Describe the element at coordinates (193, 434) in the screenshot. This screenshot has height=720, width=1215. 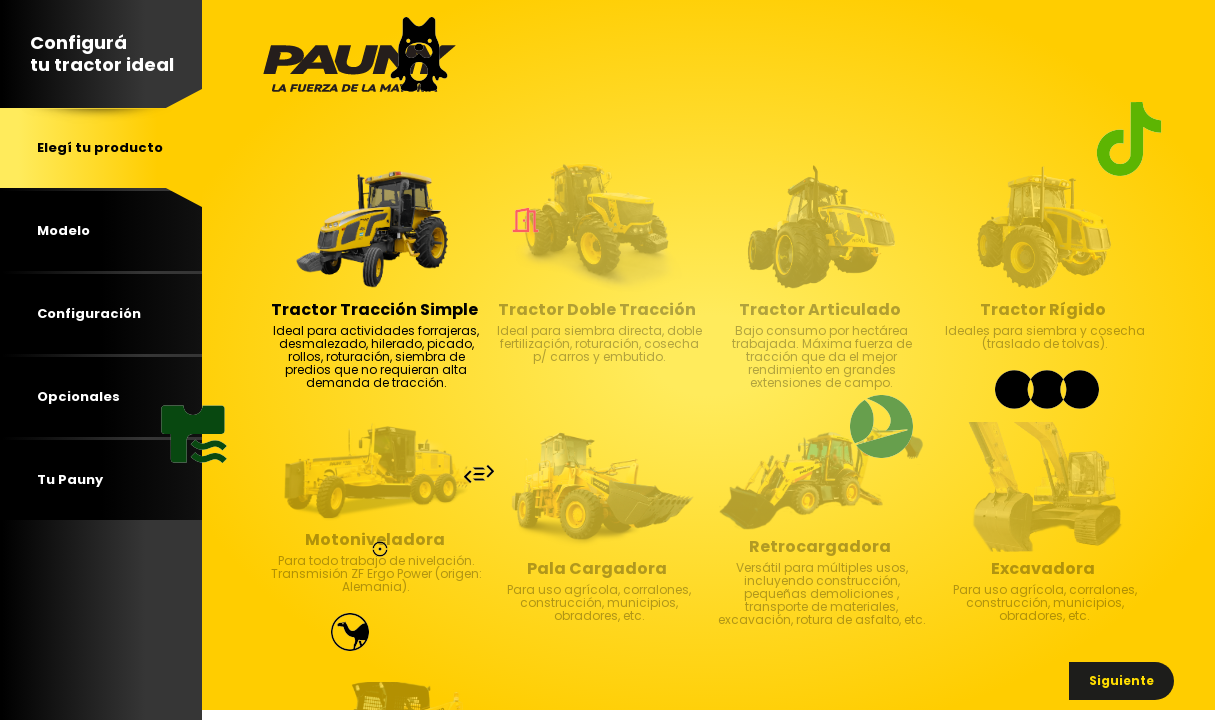
I see `indicates breathable or ventilated clothing` at that location.